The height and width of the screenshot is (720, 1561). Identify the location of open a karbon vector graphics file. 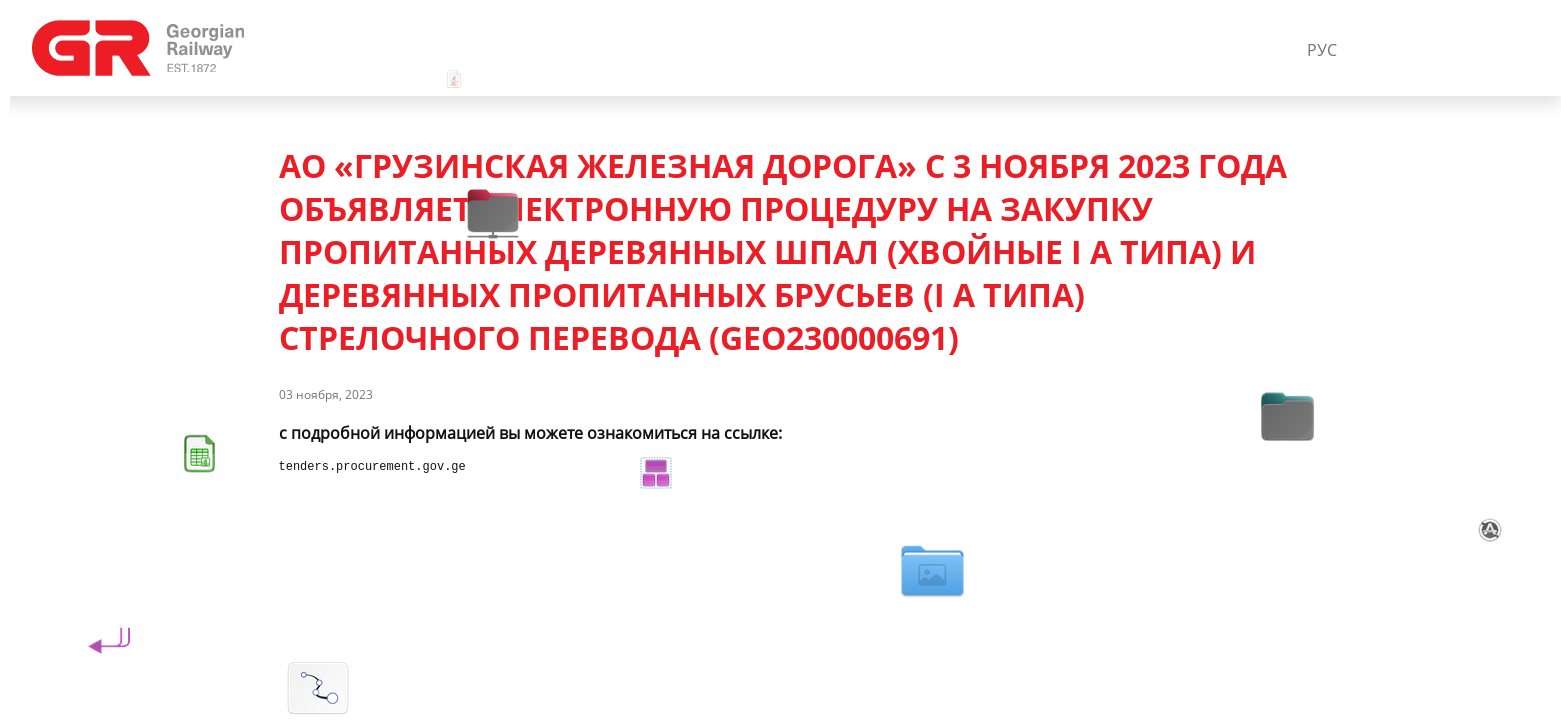
(318, 686).